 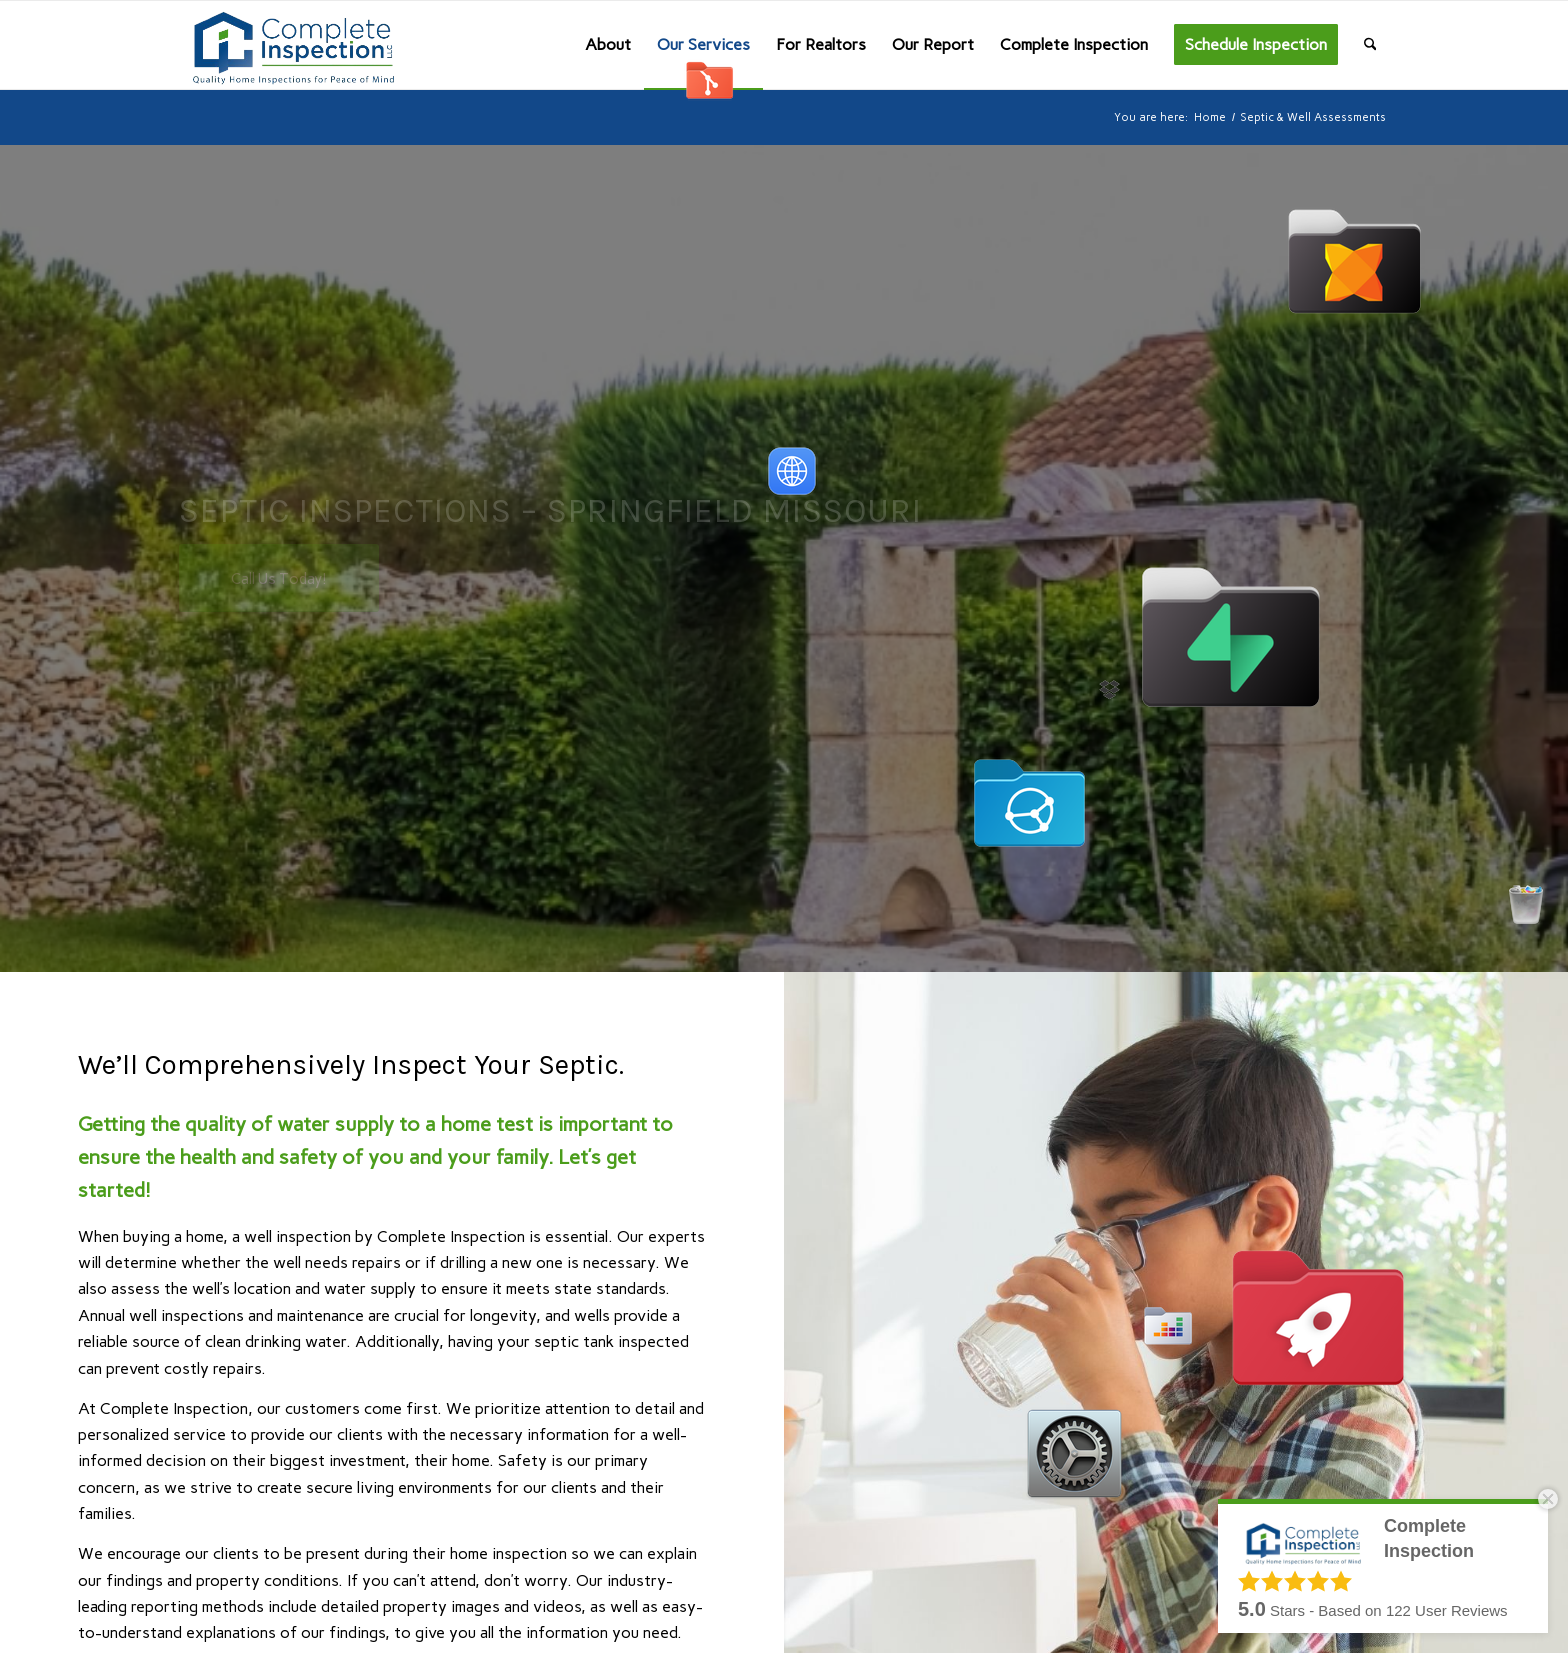 What do you see at coordinates (792, 472) in the screenshot?
I see `open language & region settings` at bounding box center [792, 472].